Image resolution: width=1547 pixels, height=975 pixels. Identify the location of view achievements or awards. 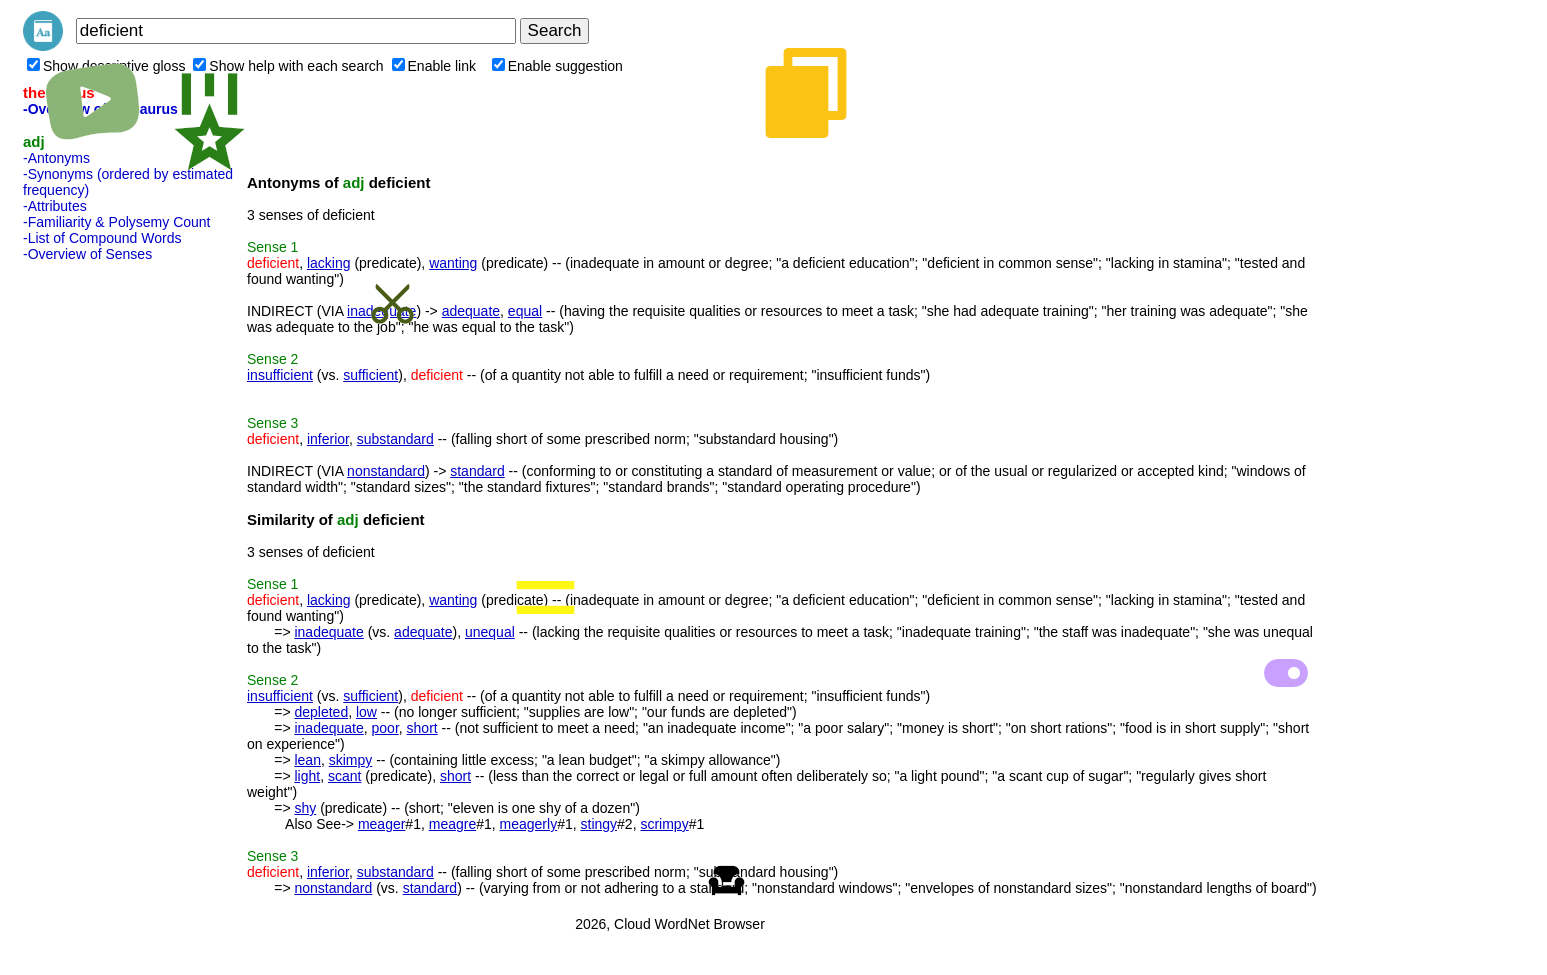
(209, 119).